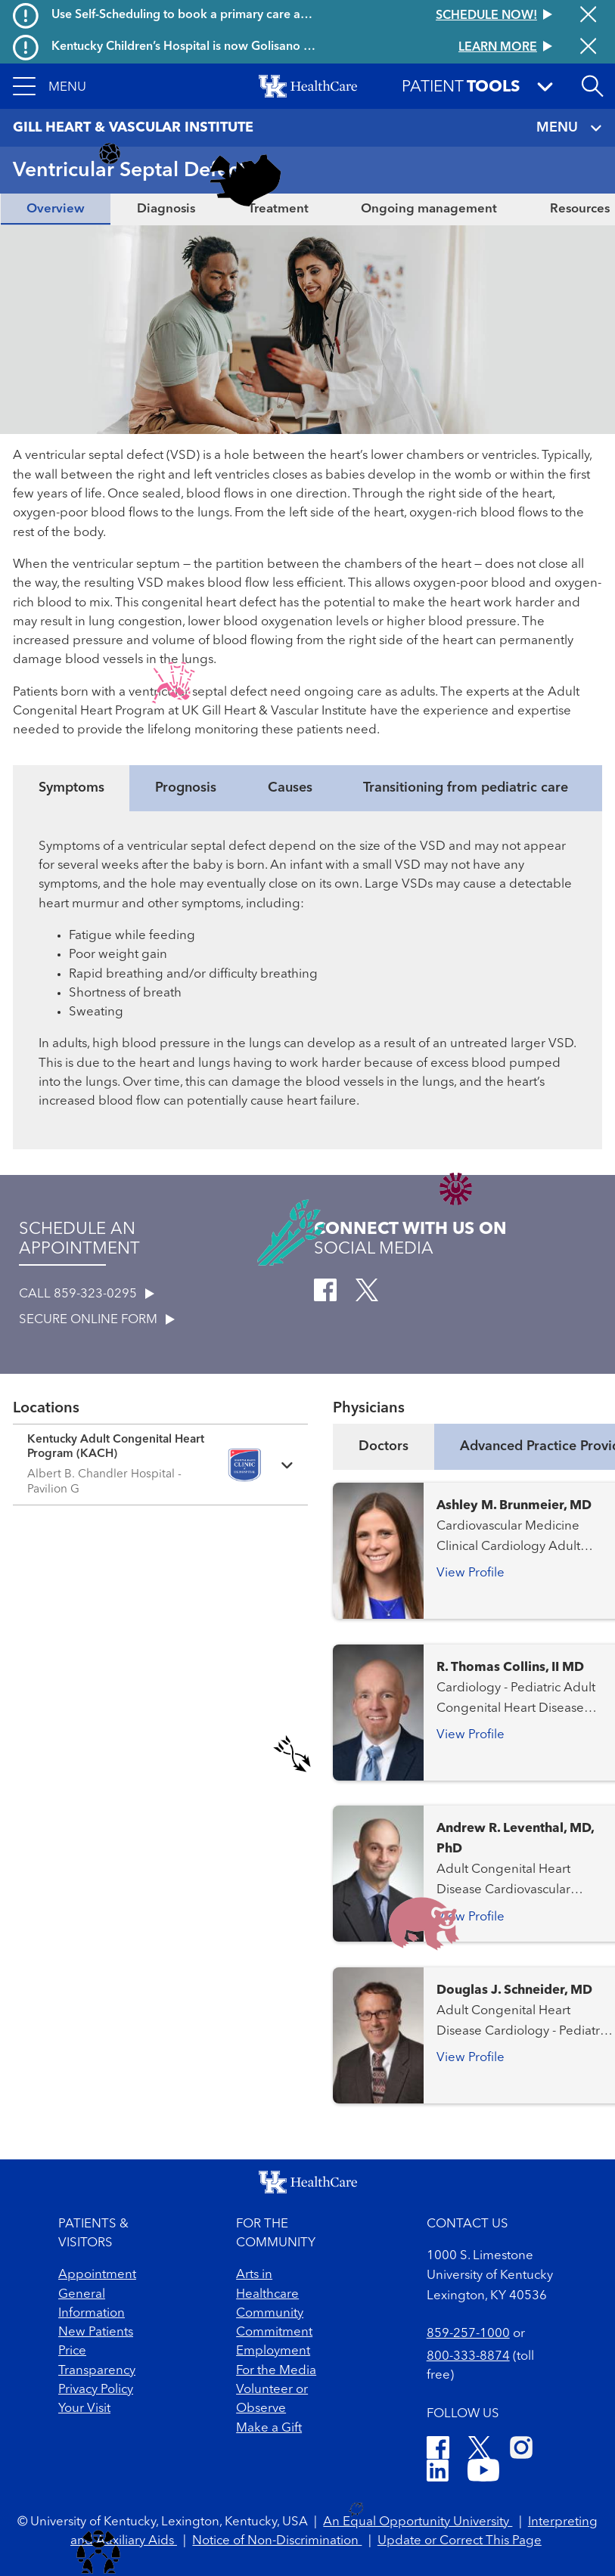  I want to click on access robot or automaton character, so click(98, 2552).